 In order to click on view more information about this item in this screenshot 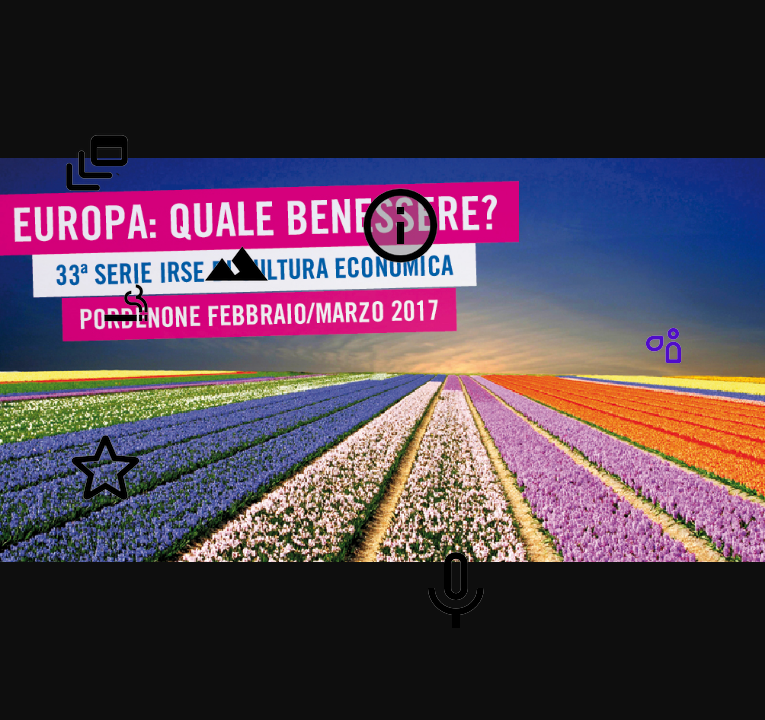, I will do `click(400, 225)`.